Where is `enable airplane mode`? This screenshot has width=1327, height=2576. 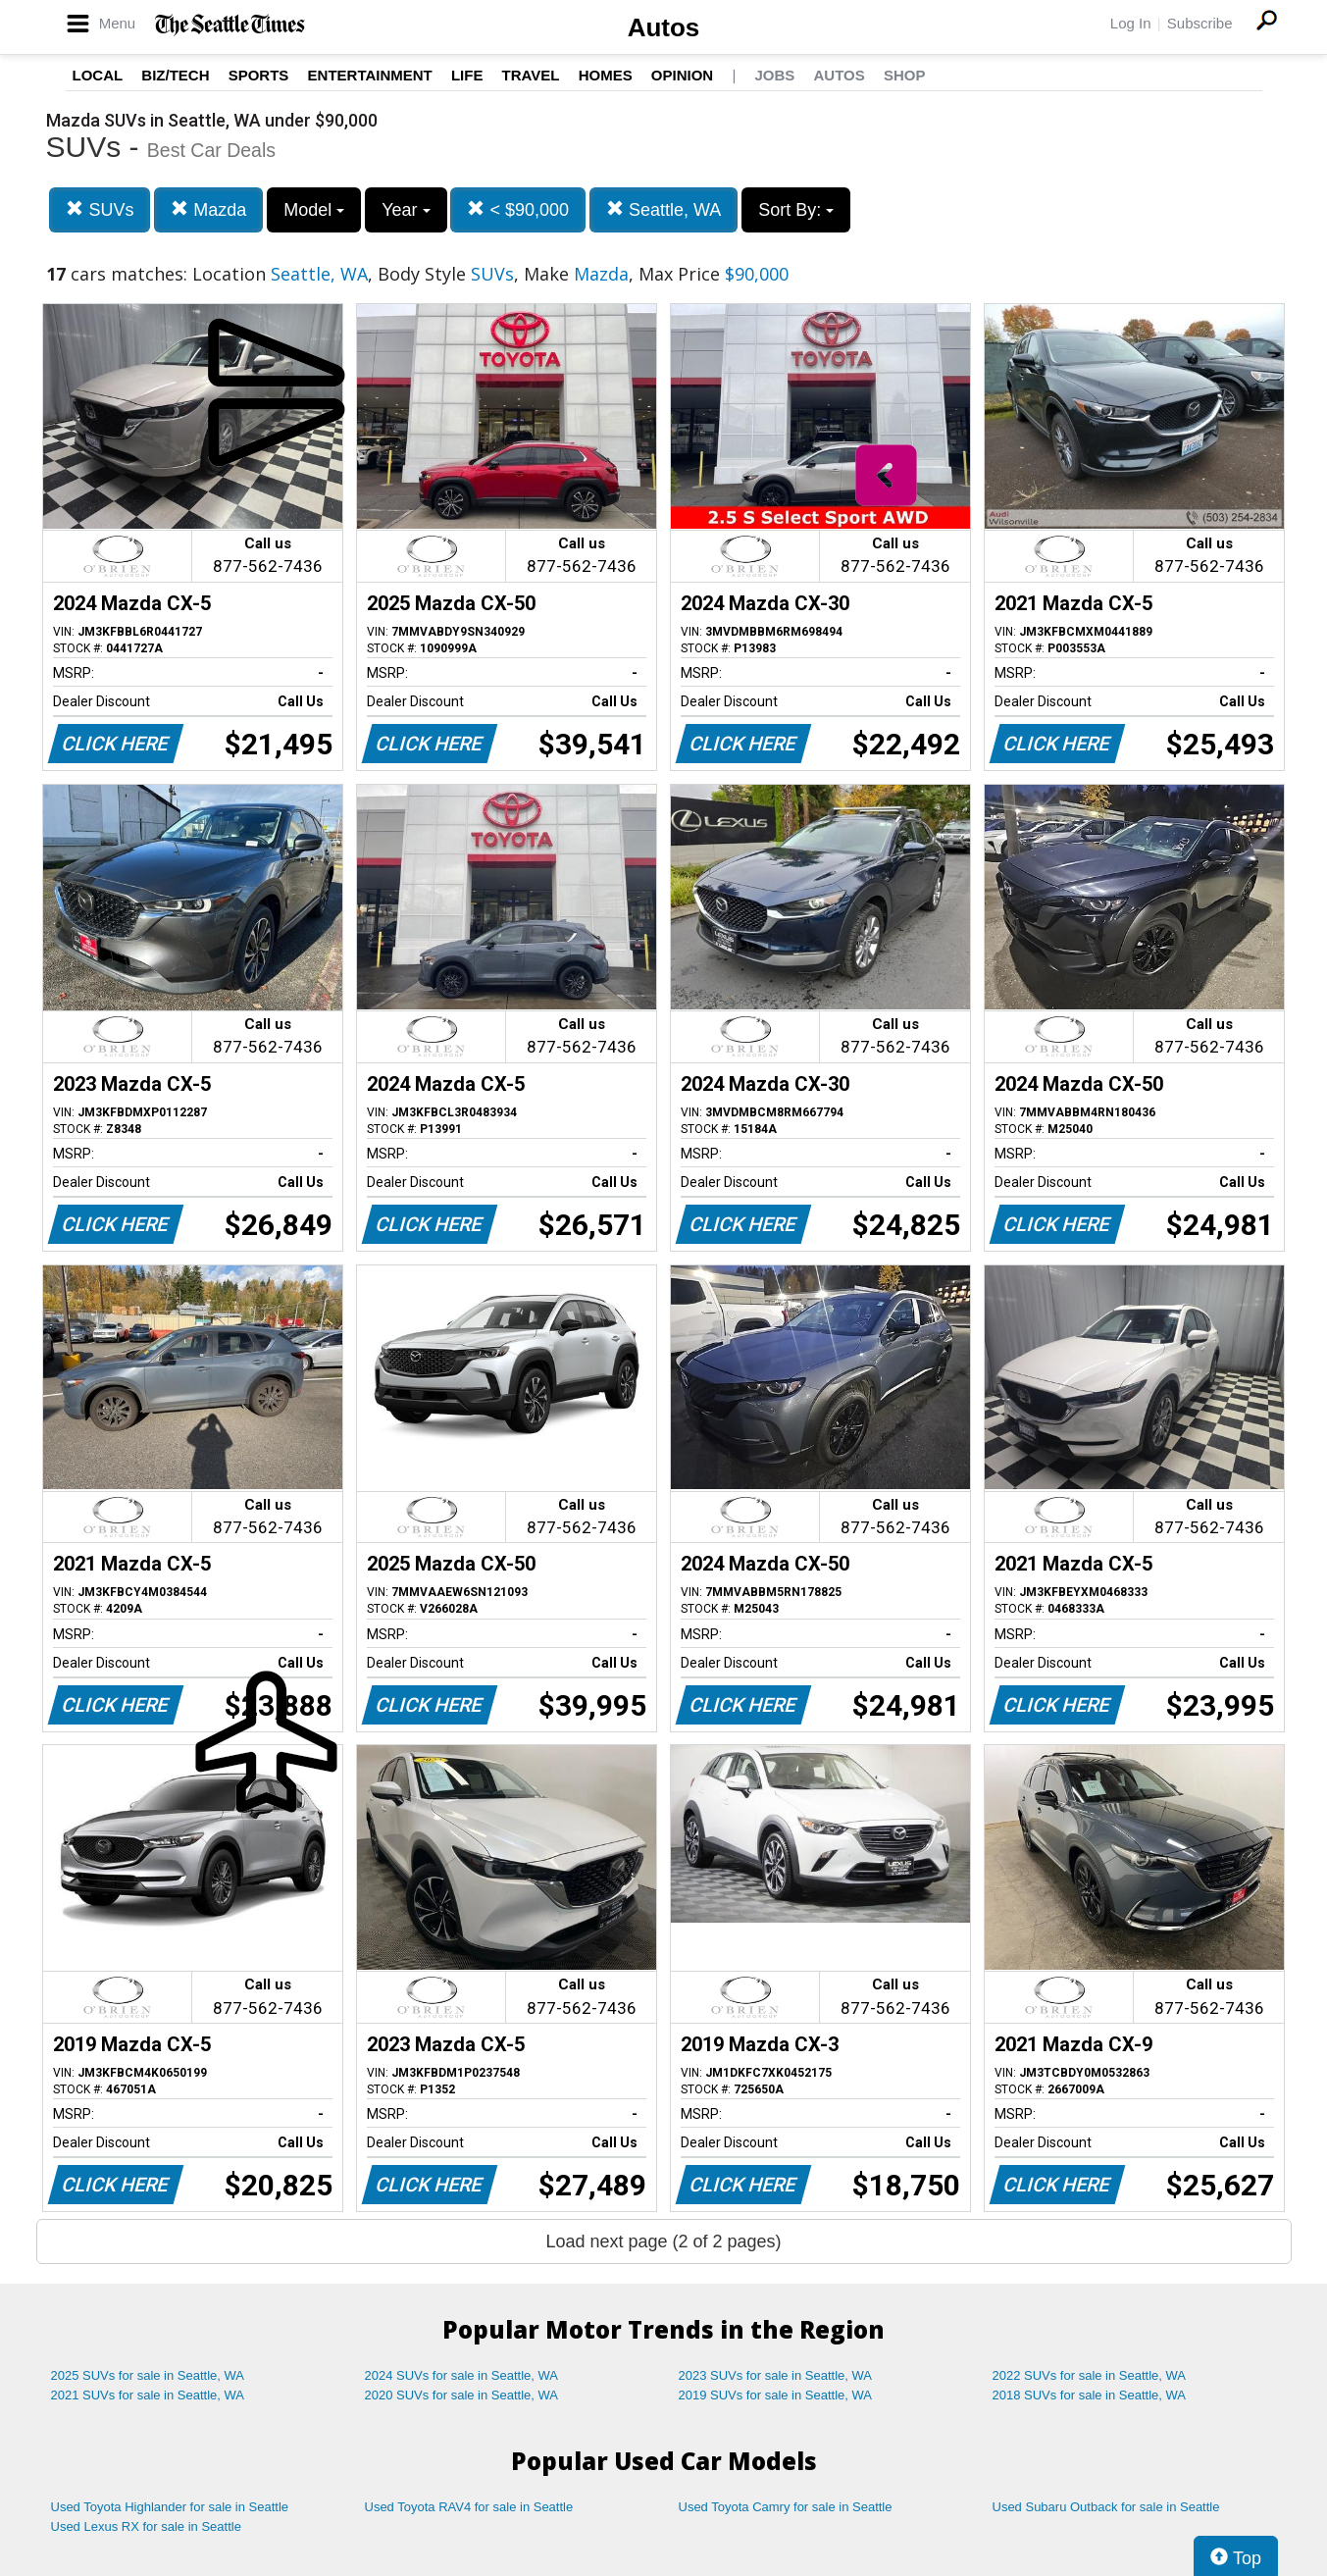 enable airplane mode is located at coordinates (266, 1741).